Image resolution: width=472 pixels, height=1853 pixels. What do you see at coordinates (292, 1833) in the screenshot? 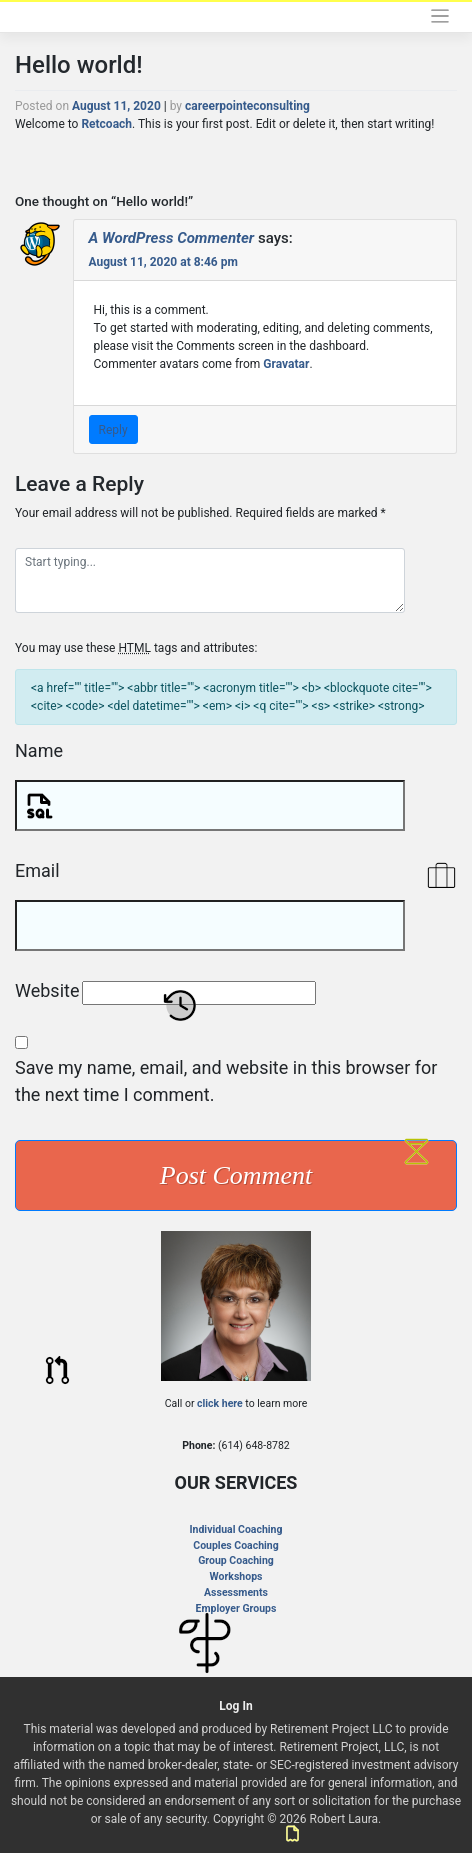
I see `view invoice or billing details` at bounding box center [292, 1833].